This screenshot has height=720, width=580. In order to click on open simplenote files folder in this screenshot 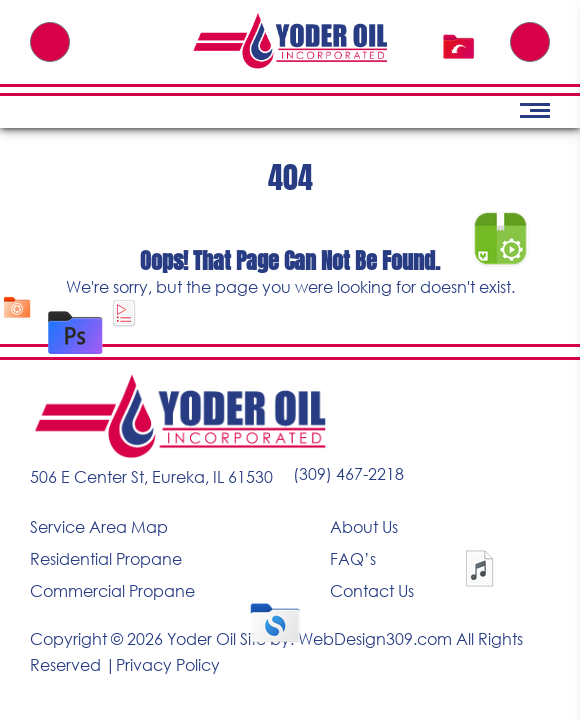, I will do `click(275, 624)`.